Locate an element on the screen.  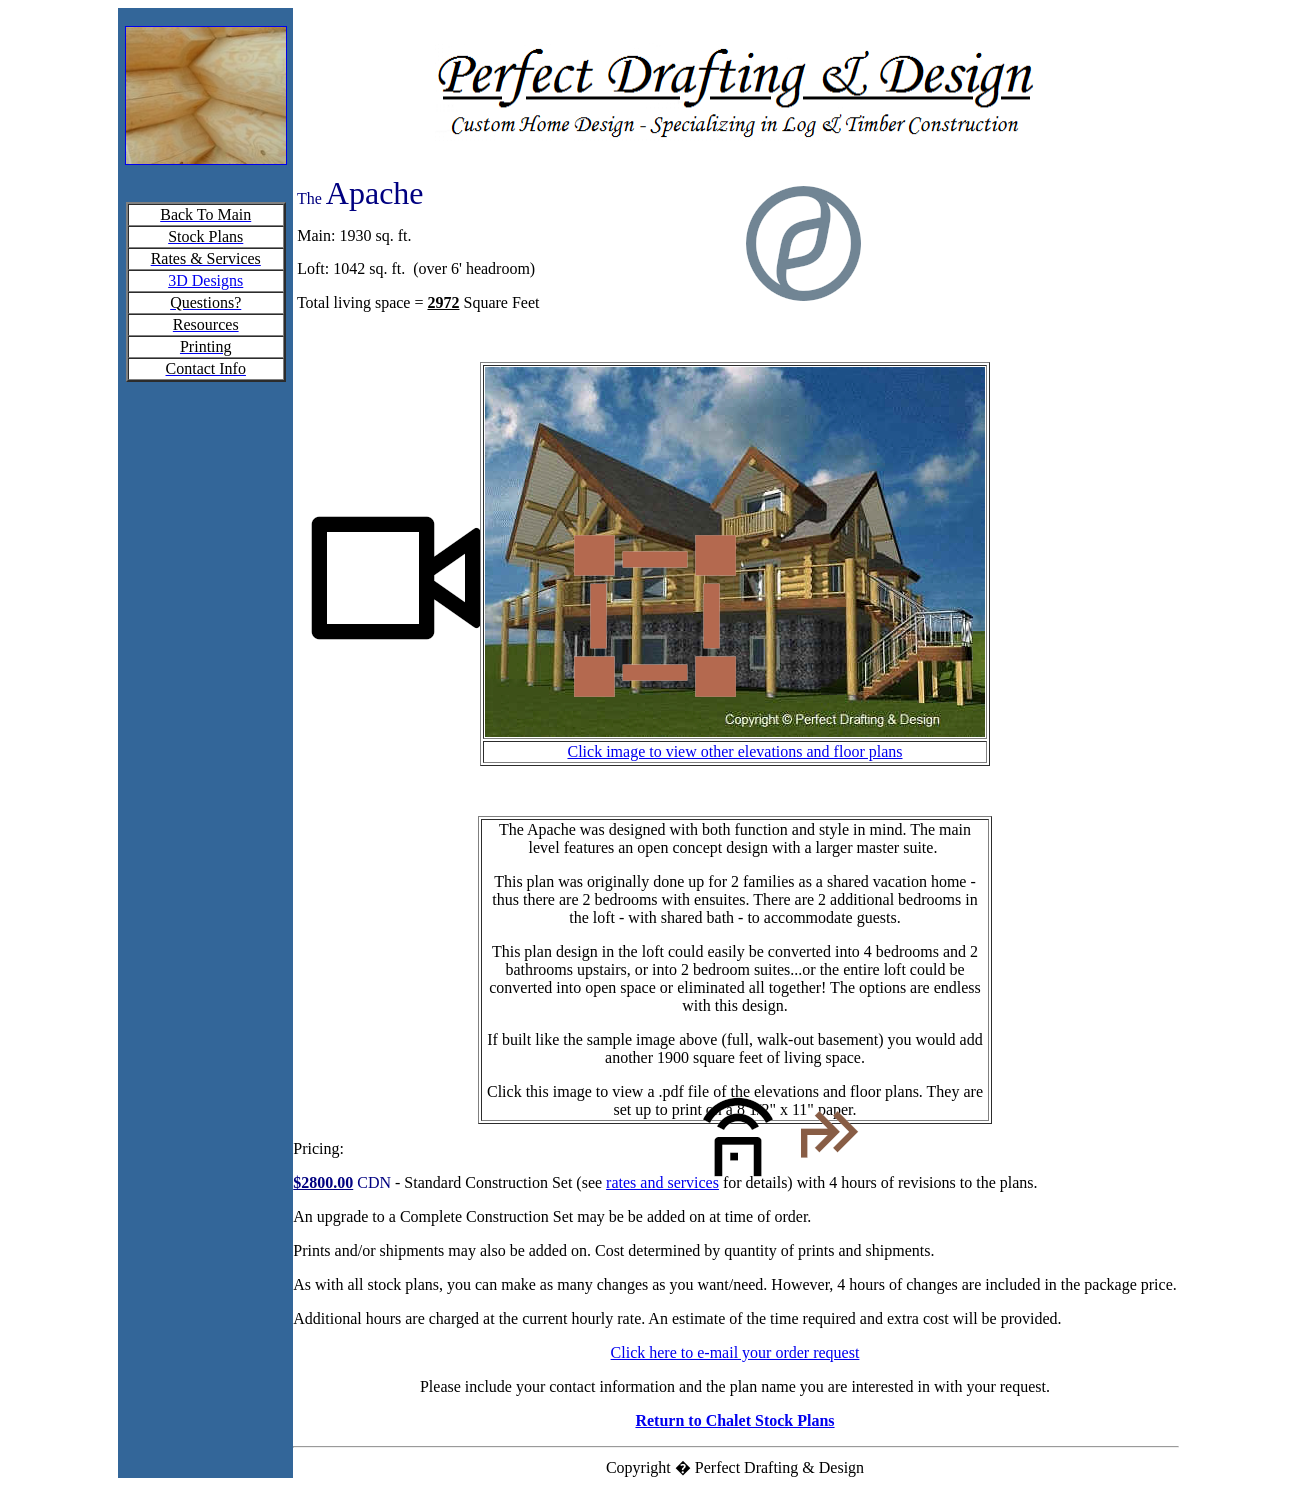
control a connected smart device is located at coordinates (738, 1137).